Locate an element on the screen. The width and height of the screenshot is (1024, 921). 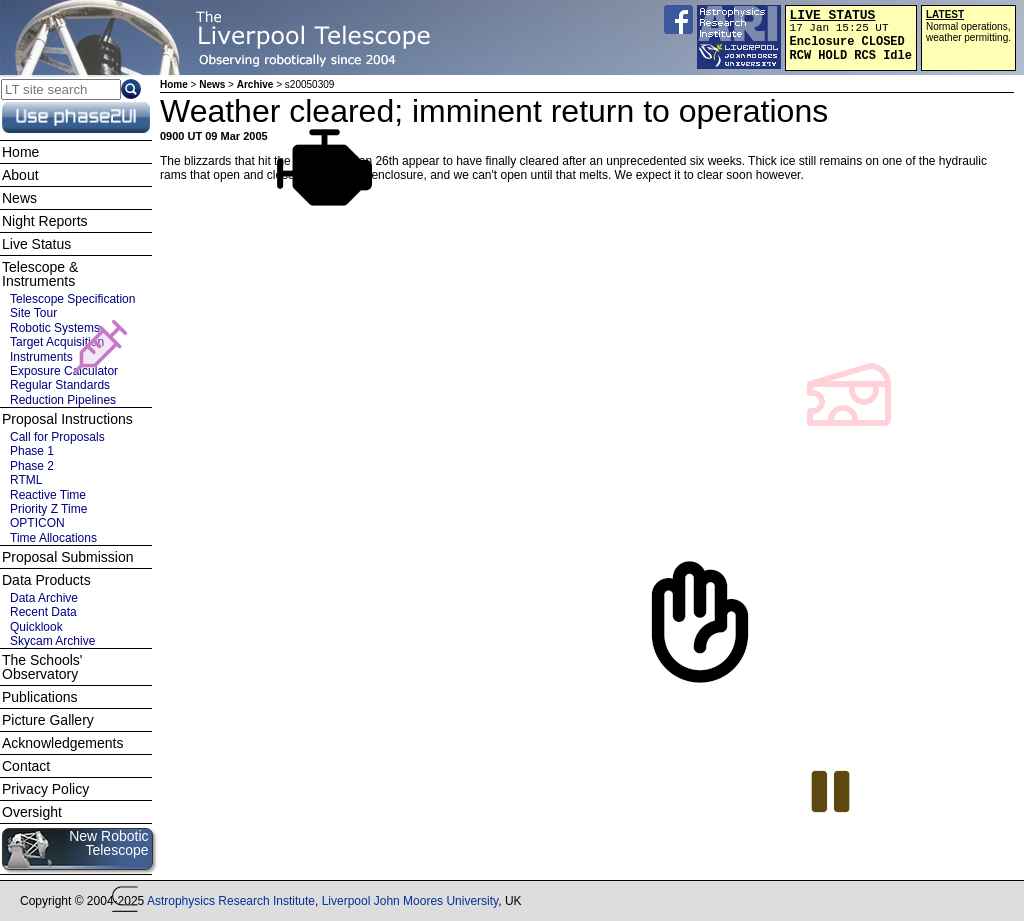
pause media playback is located at coordinates (830, 791).